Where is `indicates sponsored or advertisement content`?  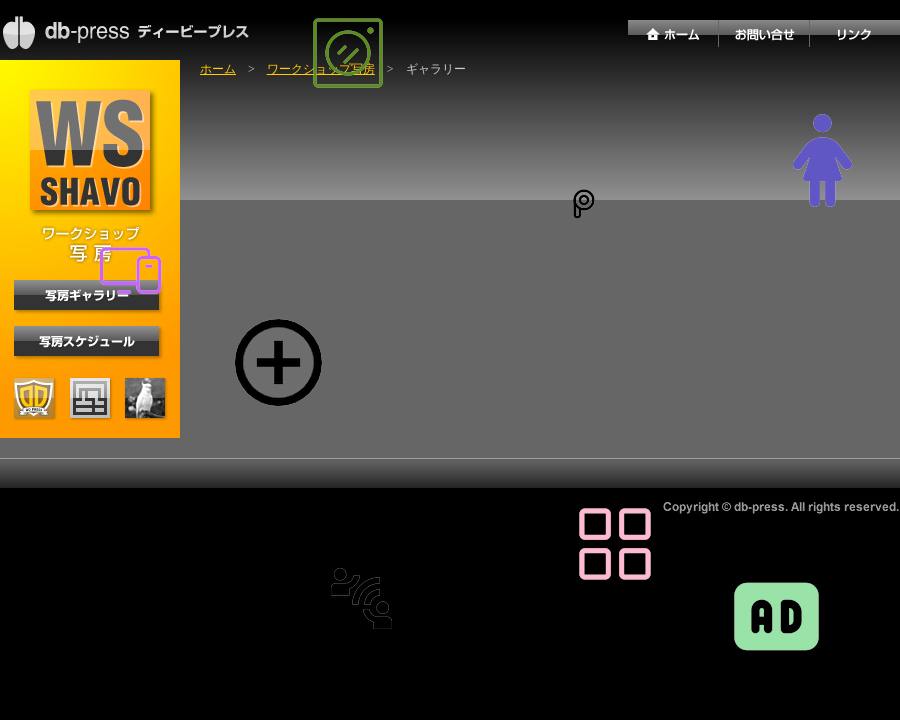
indicates sponsored or advertisement content is located at coordinates (776, 616).